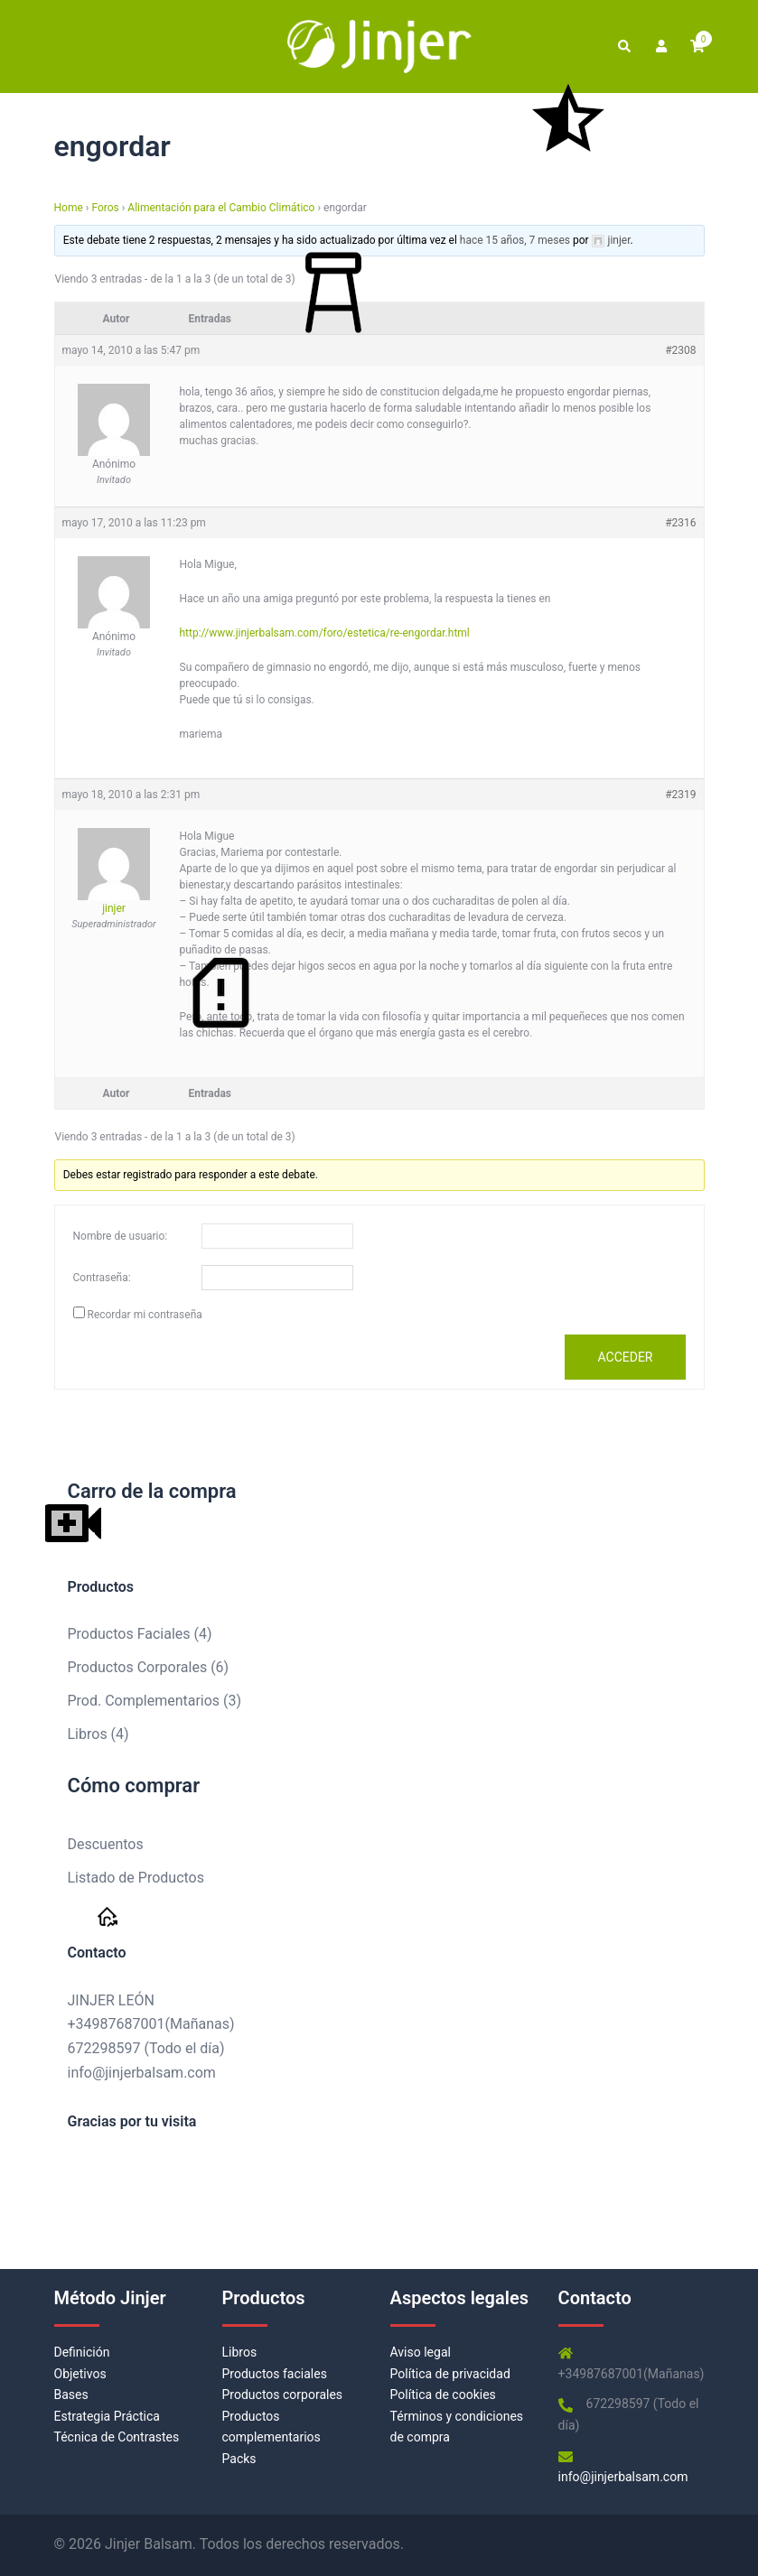 This screenshot has width=758, height=2576. I want to click on start a new video call, so click(73, 1523).